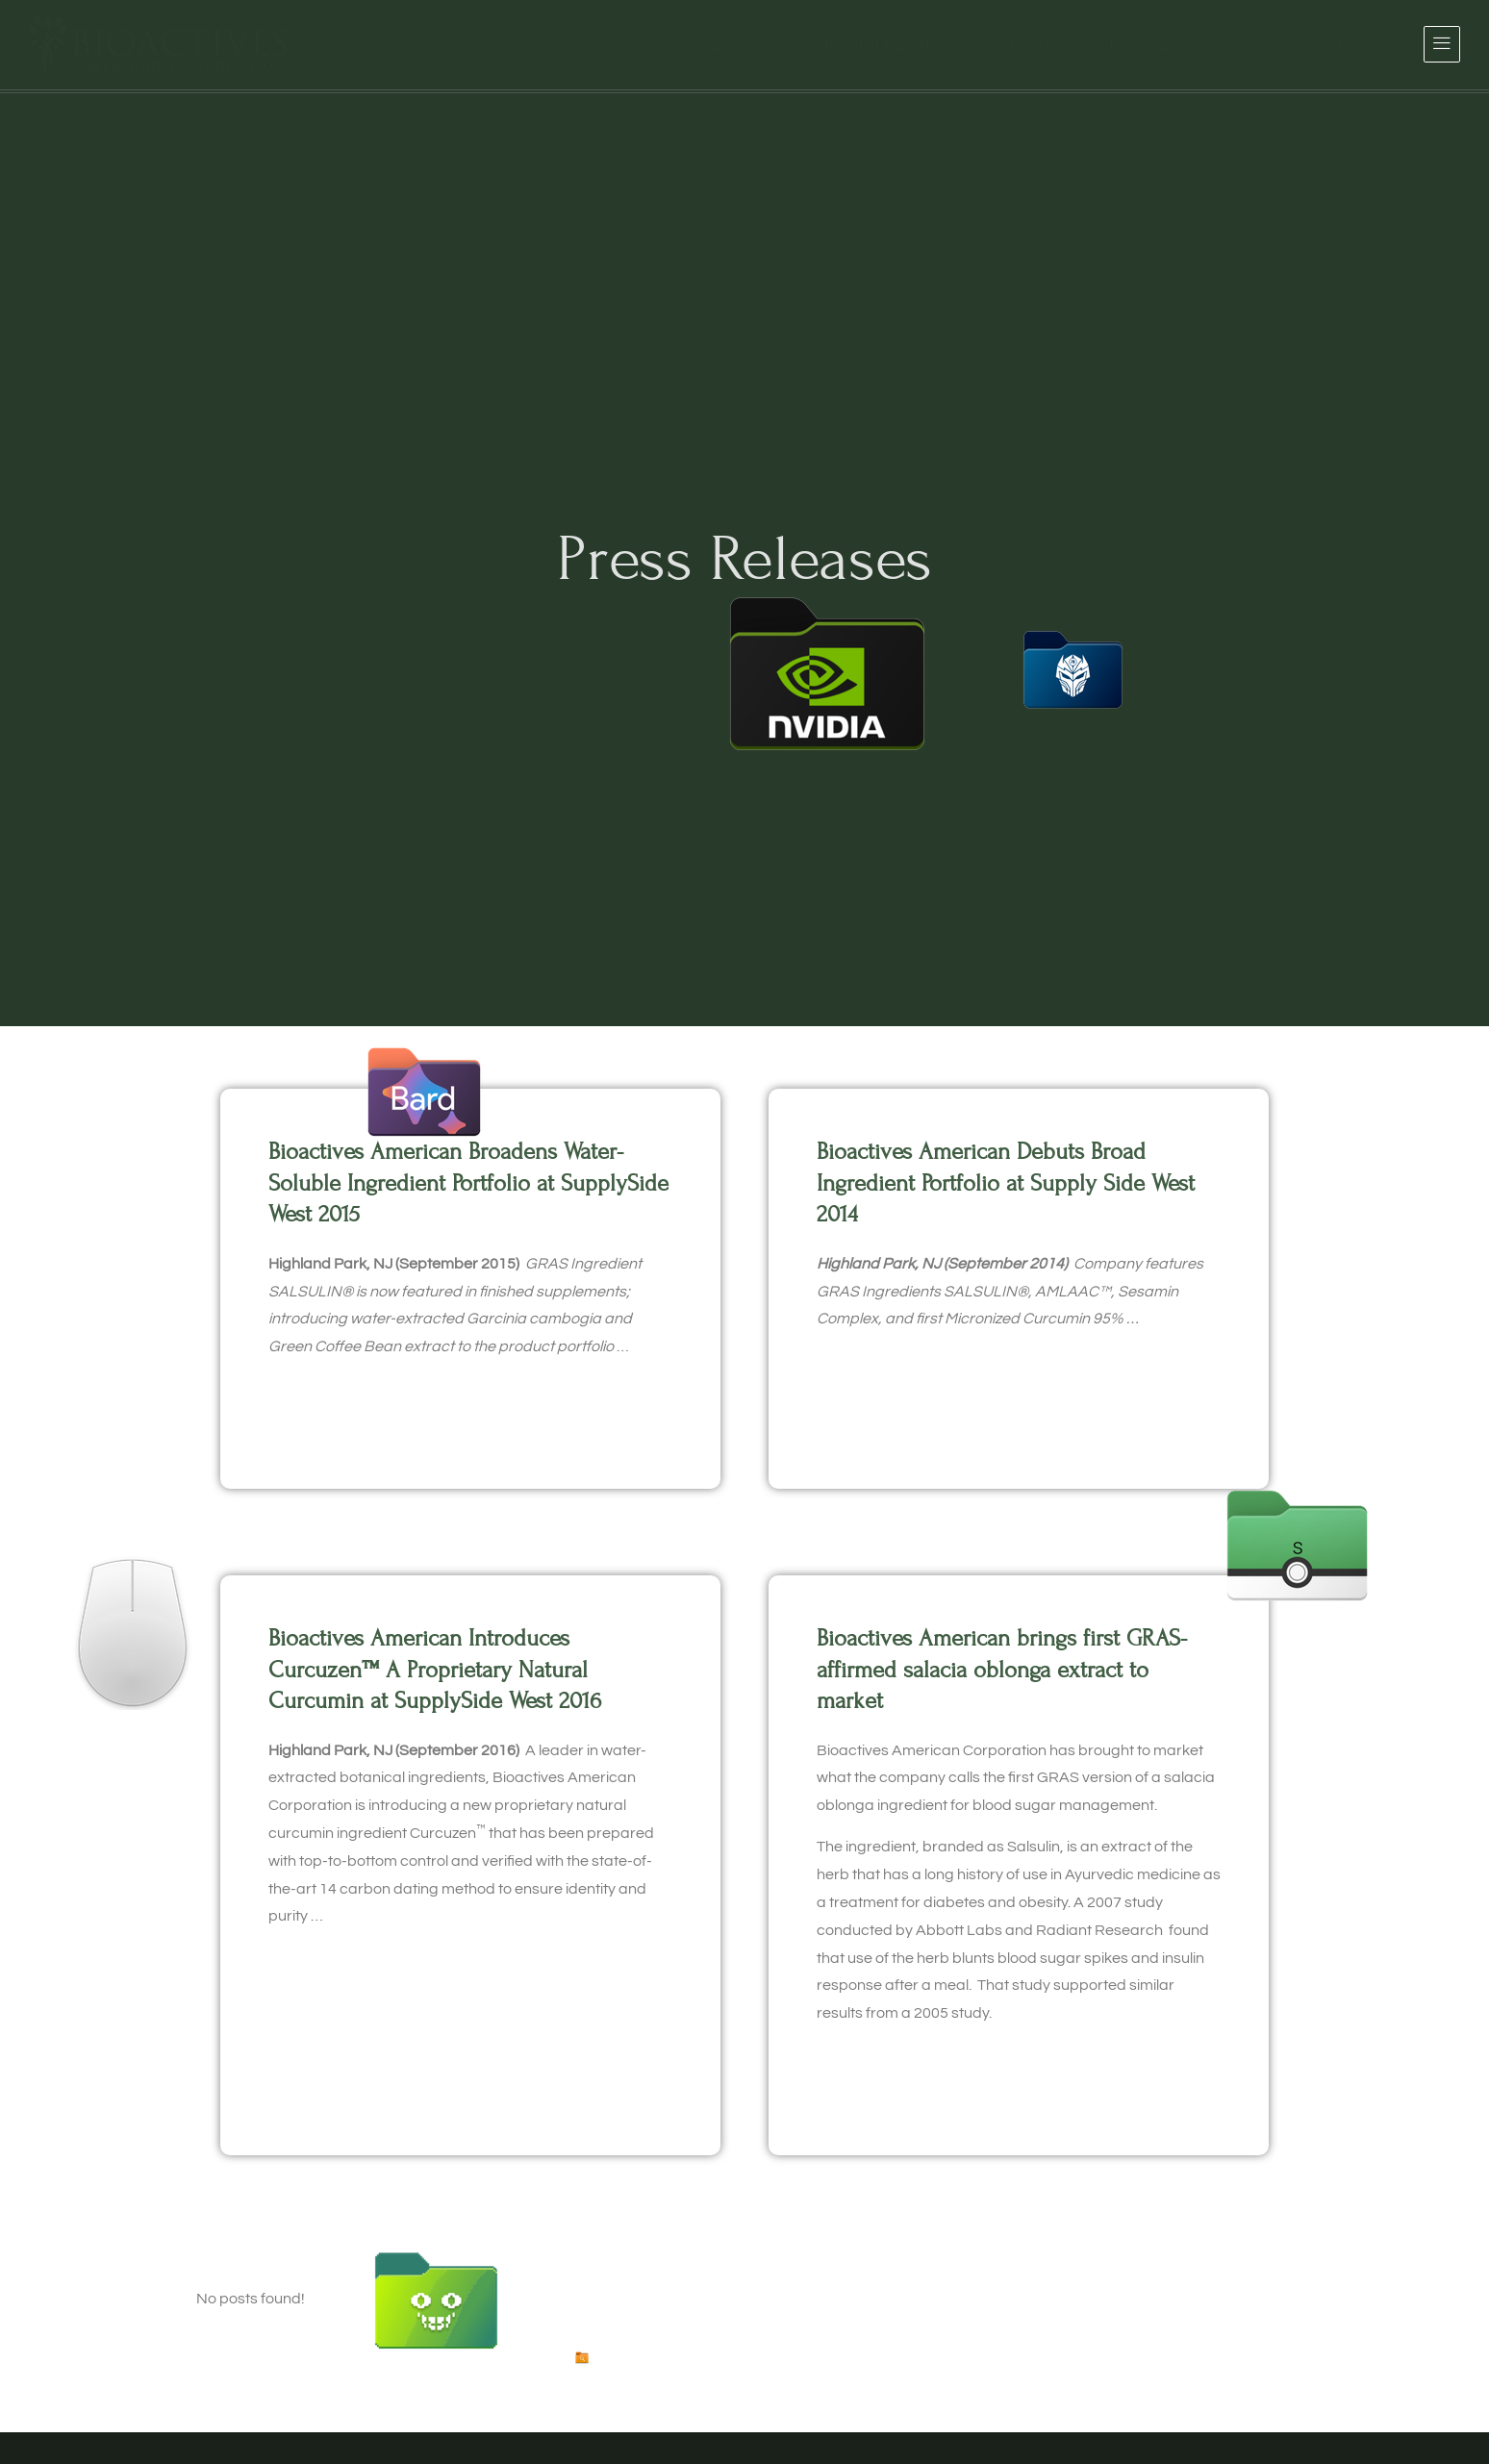 This screenshot has height=2464, width=1489. I want to click on access saved search queries, so click(582, 2358).